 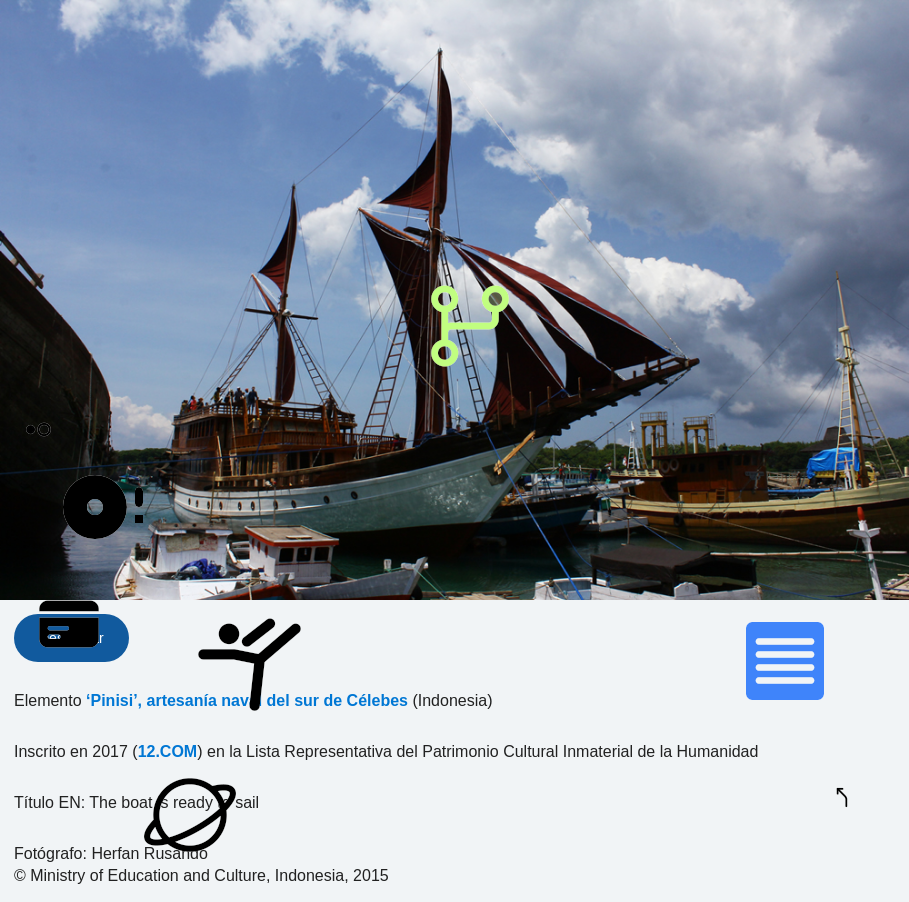 What do you see at coordinates (249, 659) in the screenshot?
I see `view gymnastics or fitness activities` at bounding box center [249, 659].